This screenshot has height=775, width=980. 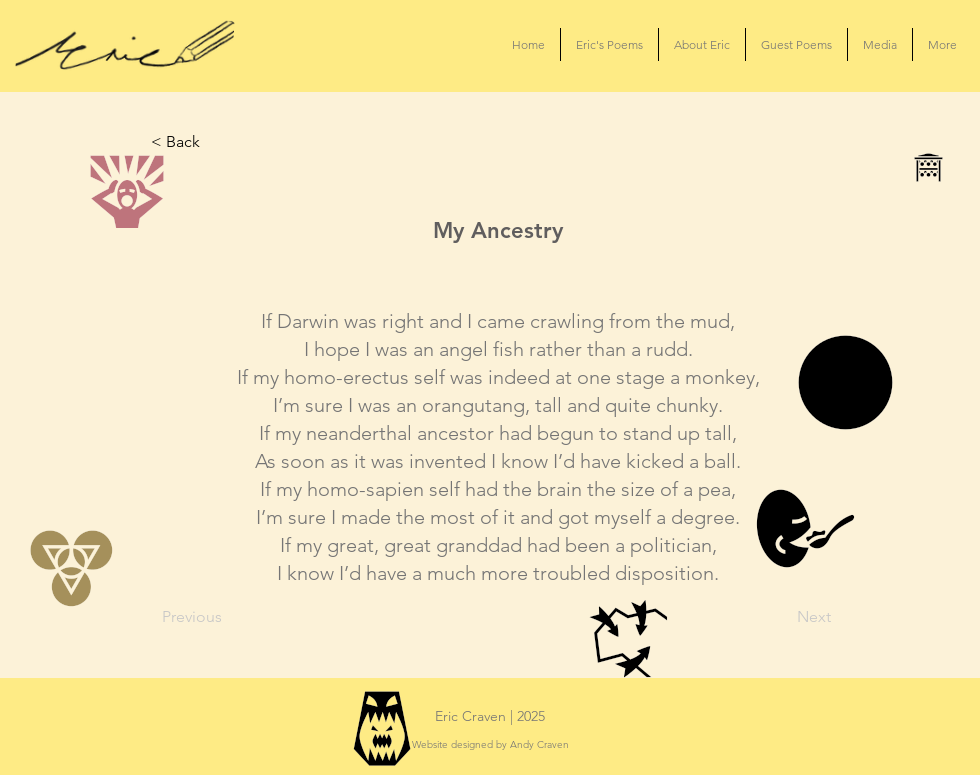 What do you see at coordinates (628, 638) in the screenshot?
I see `indicates territory expansion or takeover in strategy games` at bounding box center [628, 638].